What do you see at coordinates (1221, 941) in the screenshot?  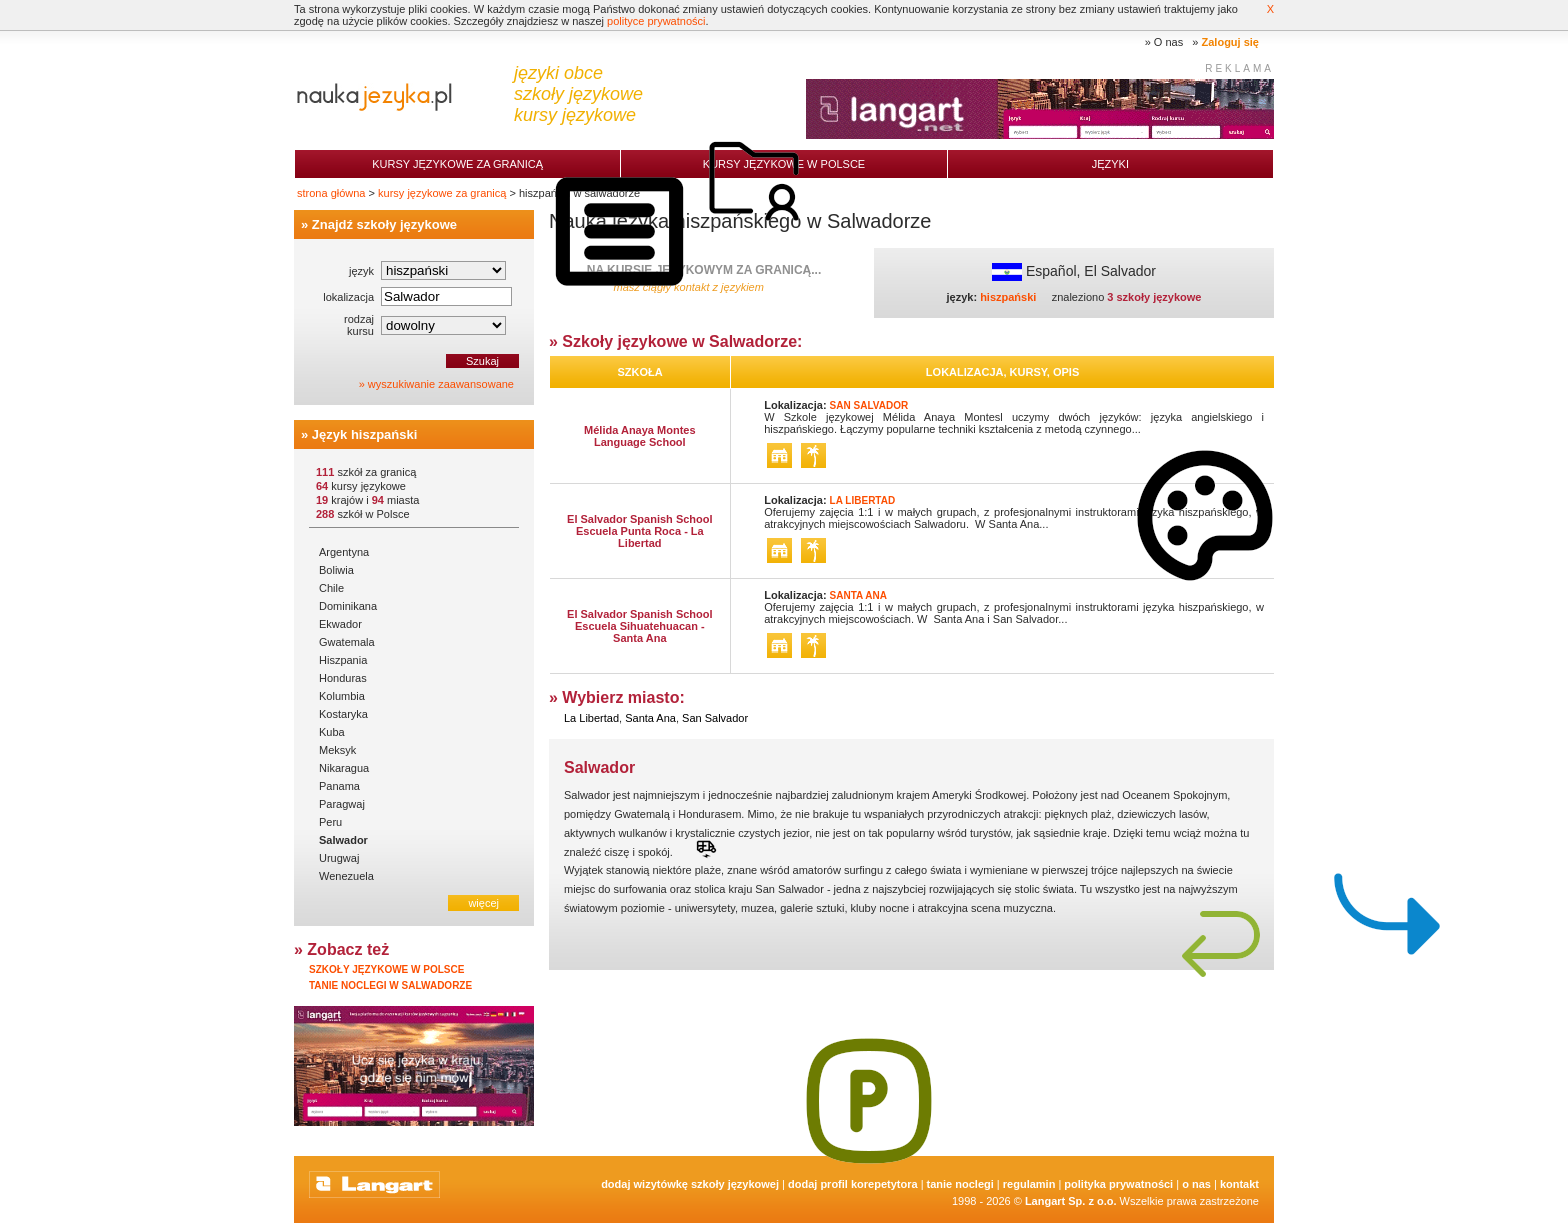 I see `return to previous screen or step` at bounding box center [1221, 941].